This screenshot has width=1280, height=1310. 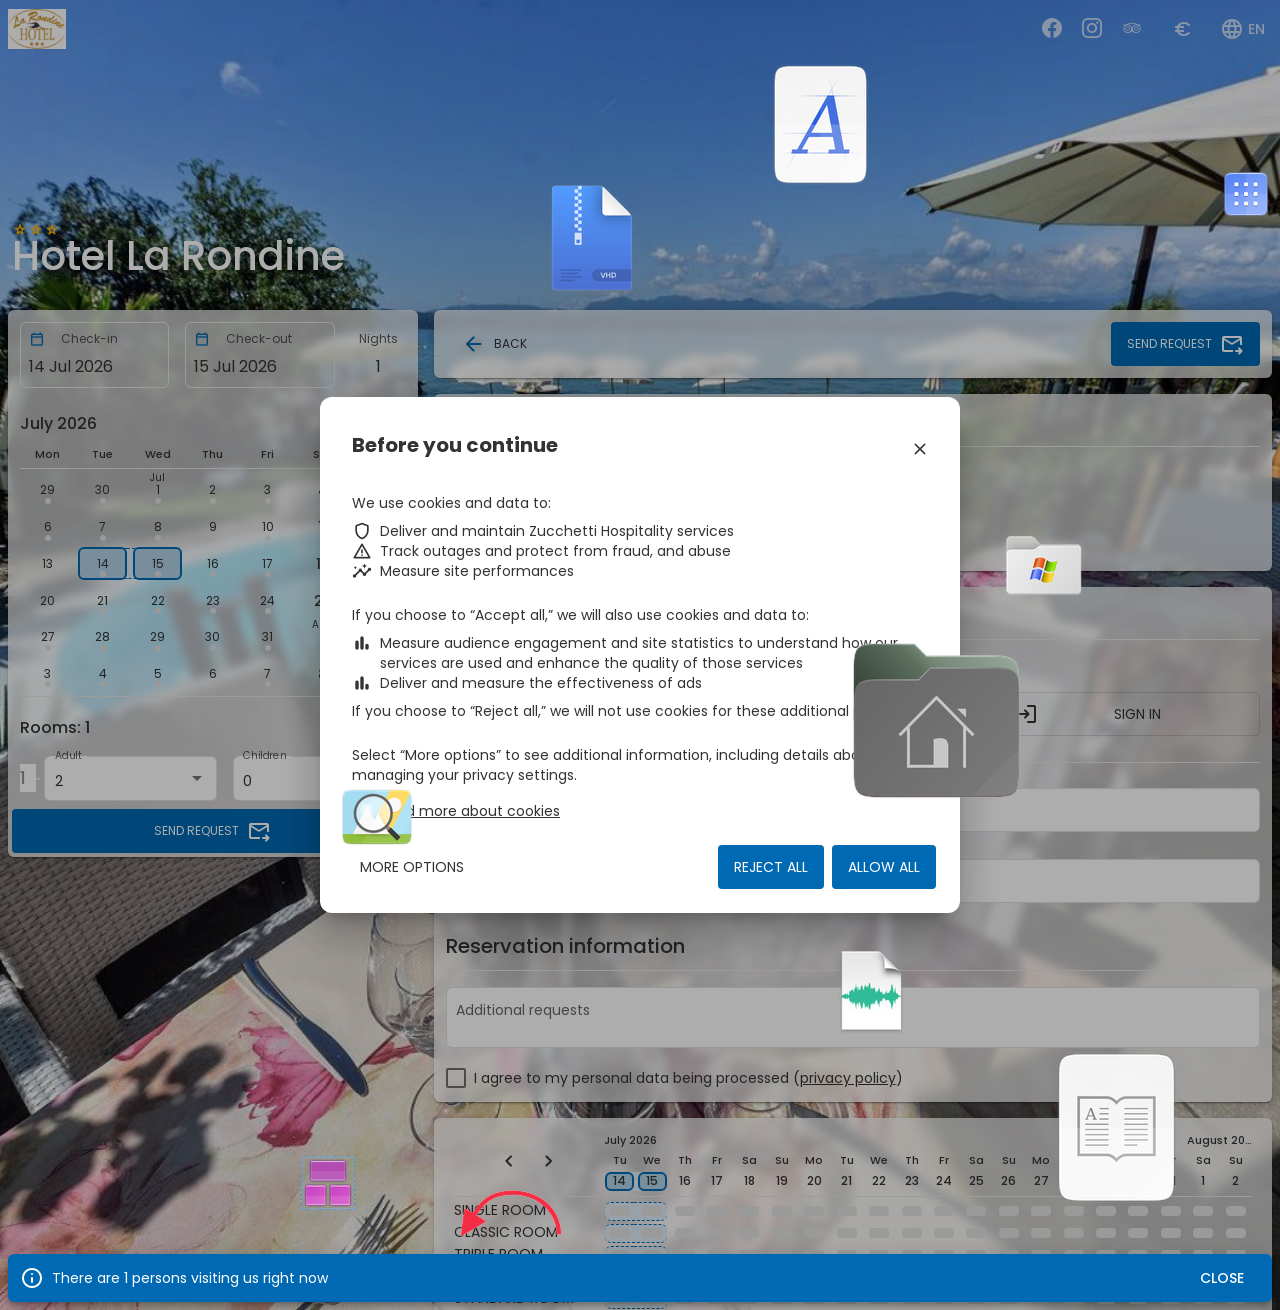 What do you see at coordinates (936, 720) in the screenshot?
I see `access your home folder` at bounding box center [936, 720].